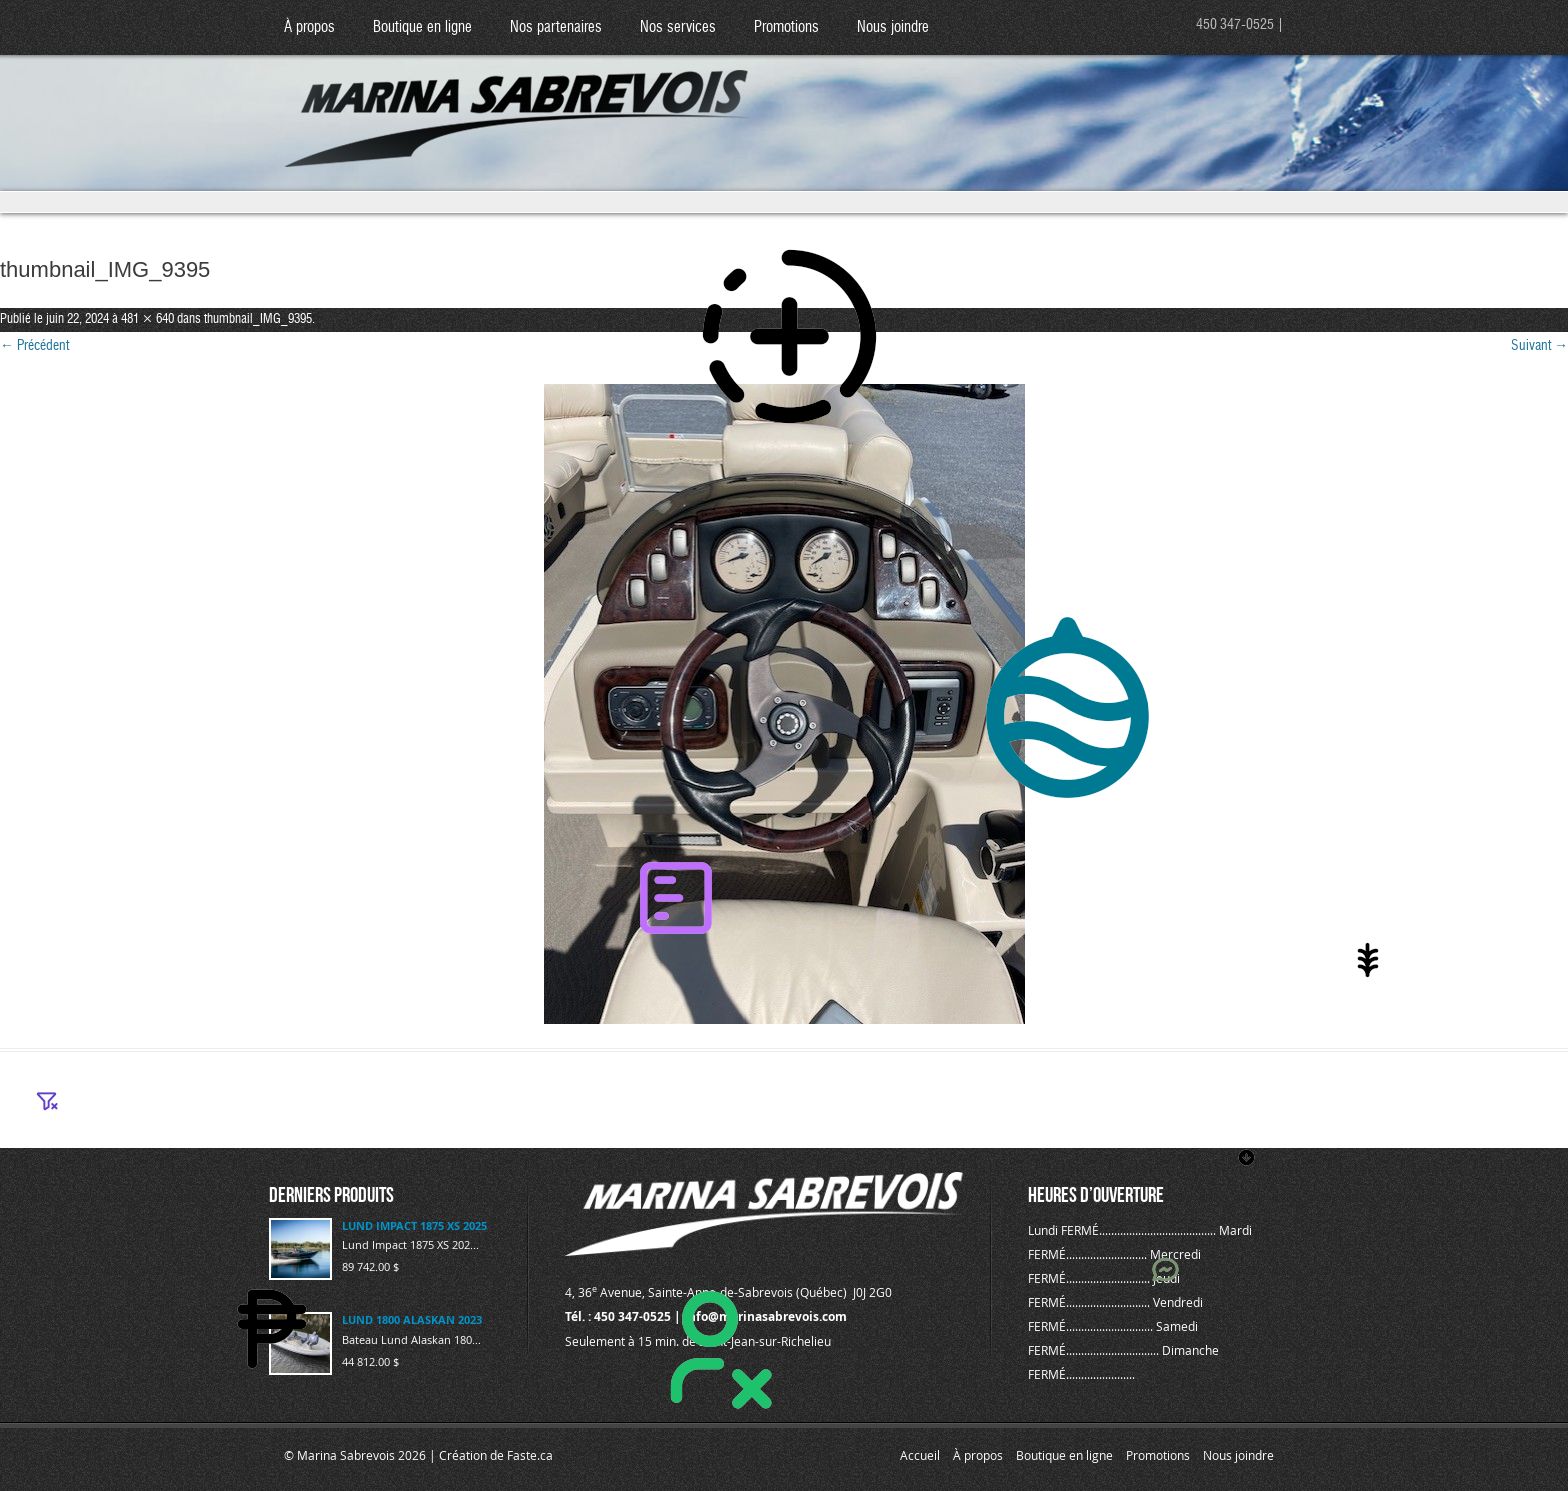  Describe the element at coordinates (676, 898) in the screenshot. I see `align content to the left with full-width stretching` at that location.